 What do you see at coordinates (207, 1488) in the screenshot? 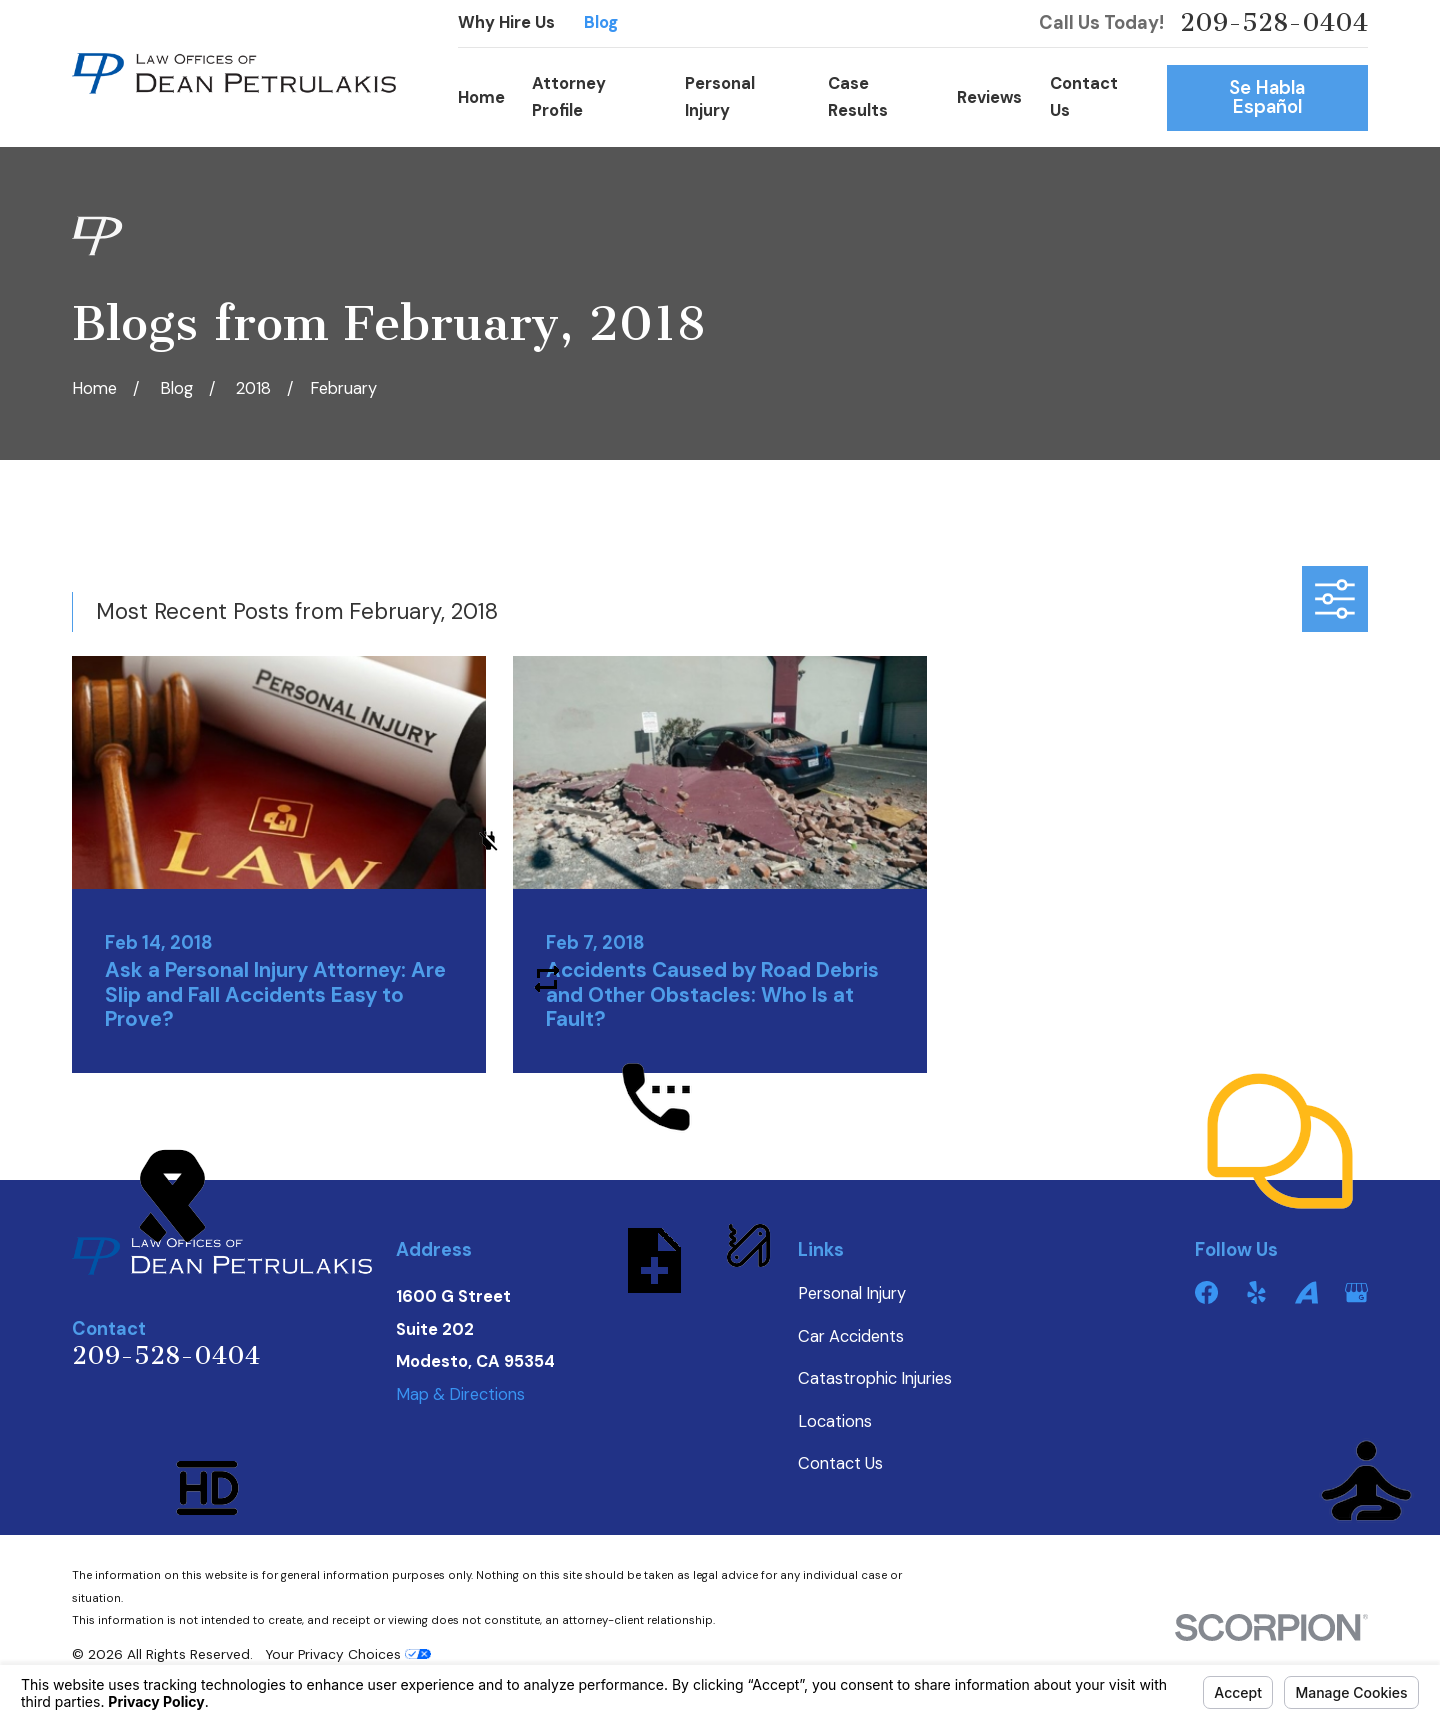
I see `indicates high-definition video quality` at bounding box center [207, 1488].